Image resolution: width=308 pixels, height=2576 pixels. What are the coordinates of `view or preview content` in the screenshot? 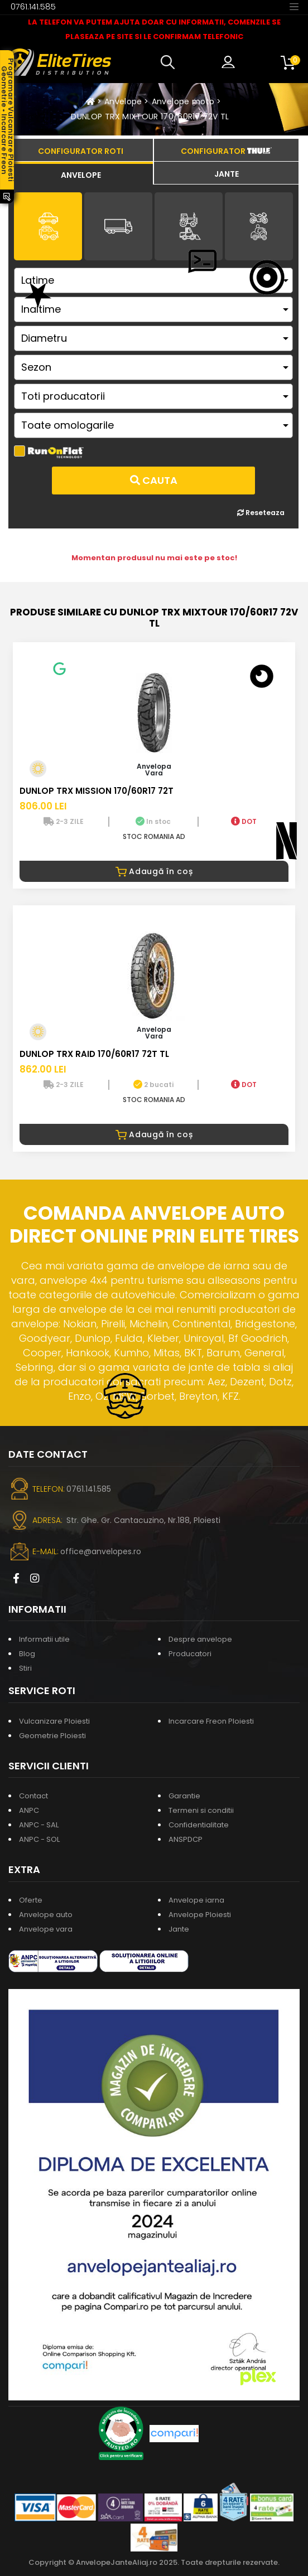 It's located at (262, 676).